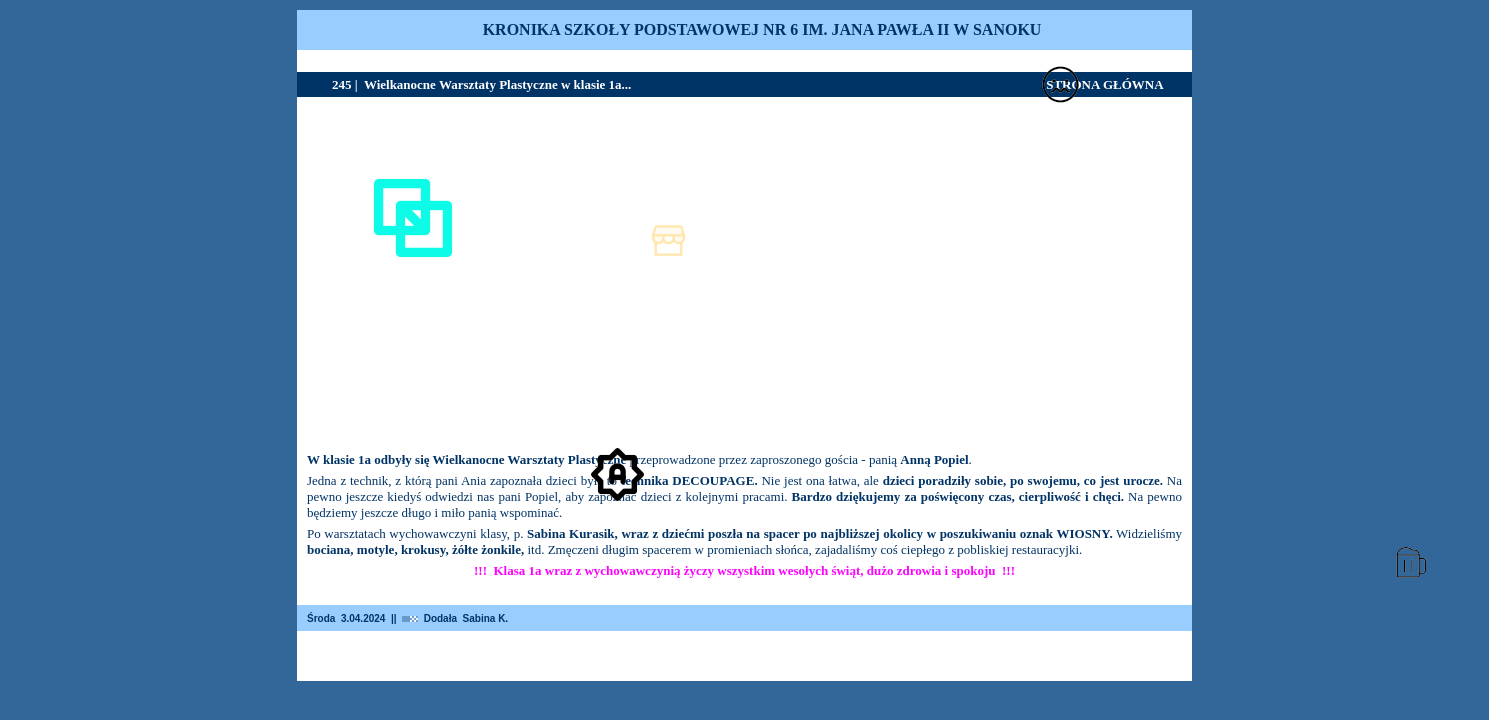 Image resolution: width=1489 pixels, height=720 pixels. What do you see at coordinates (1060, 84) in the screenshot?
I see `indicates a nervous or anxious status` at bounding box center [1060, 84].